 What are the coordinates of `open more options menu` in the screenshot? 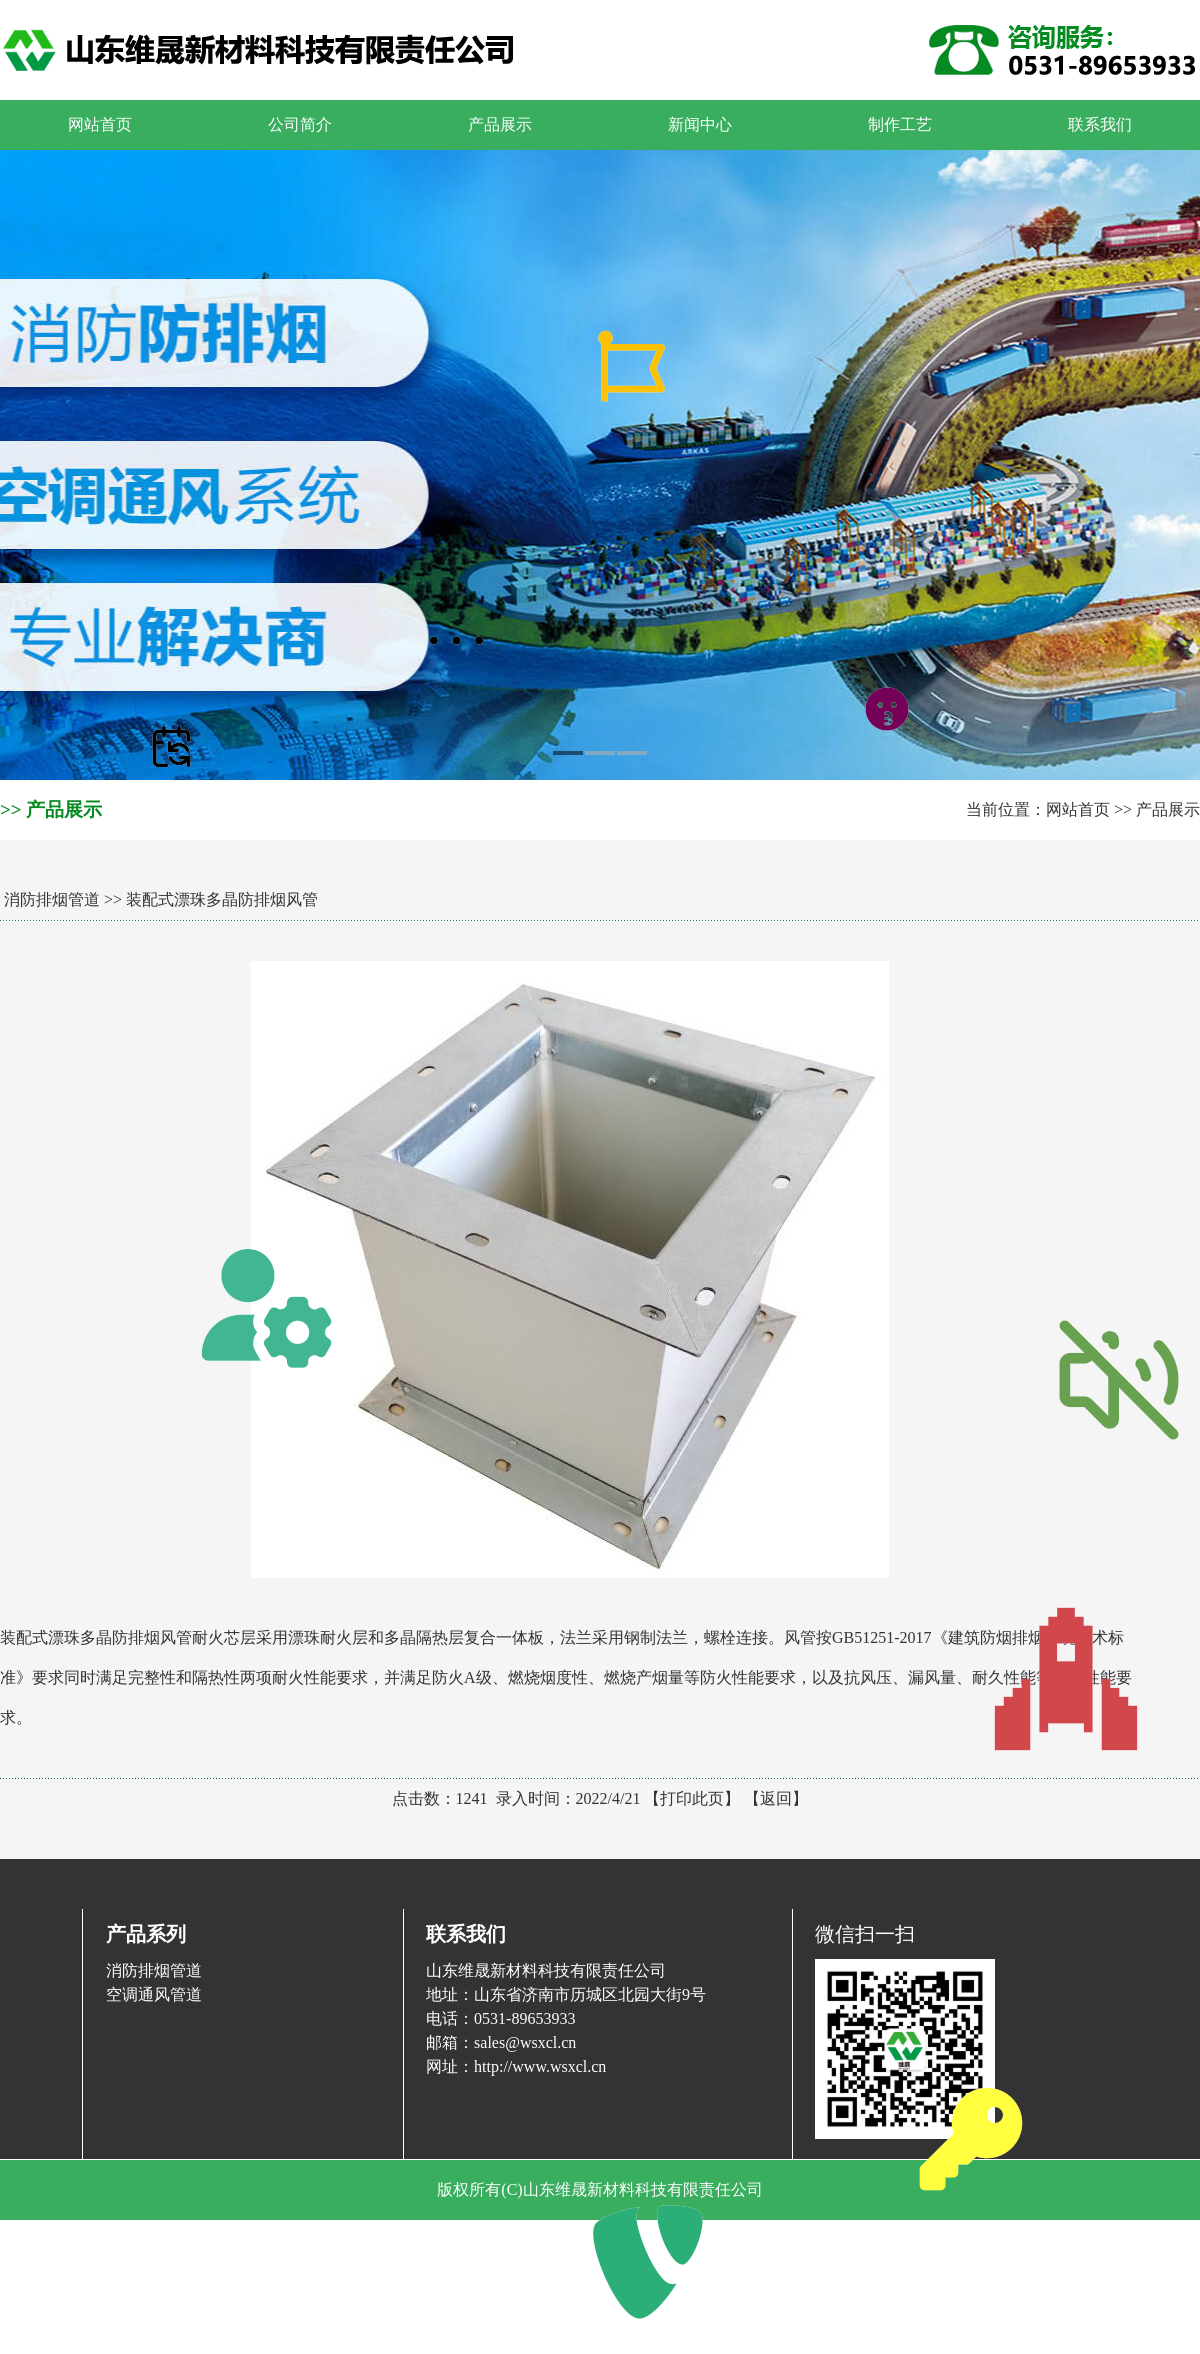 It's located at (456, 640).